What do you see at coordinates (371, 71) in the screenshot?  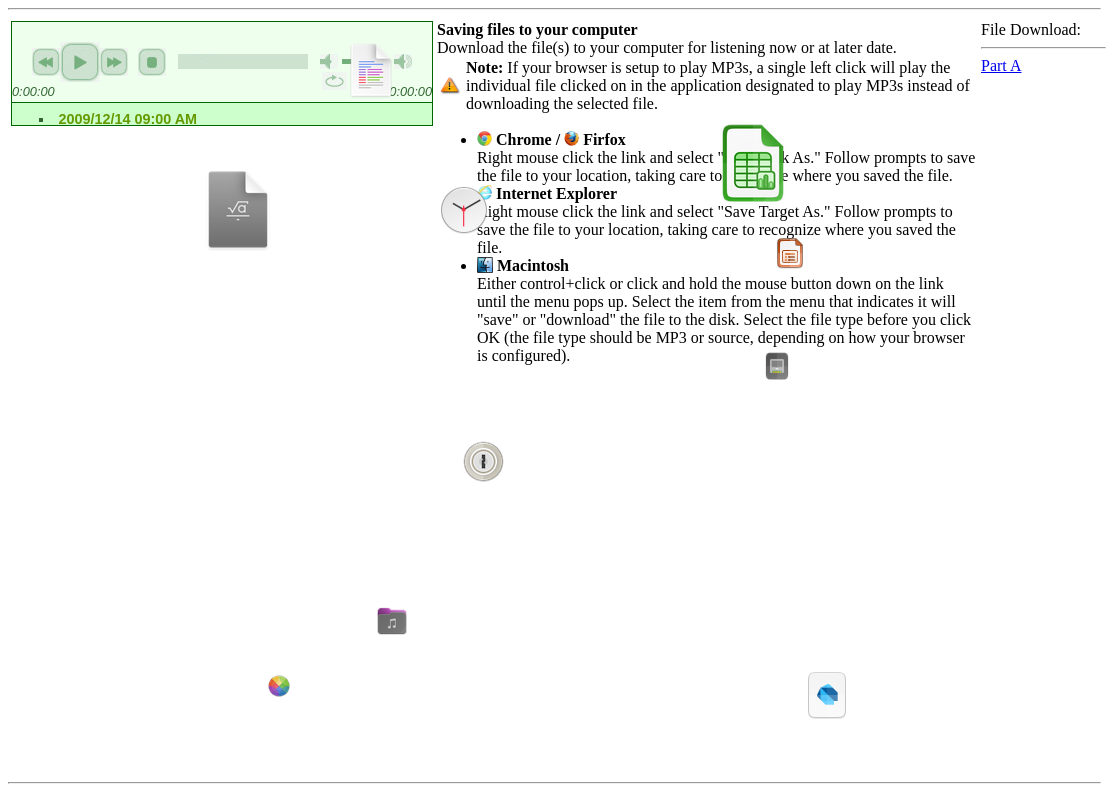 I see `a script or code file` at bounding box center [371, 71].